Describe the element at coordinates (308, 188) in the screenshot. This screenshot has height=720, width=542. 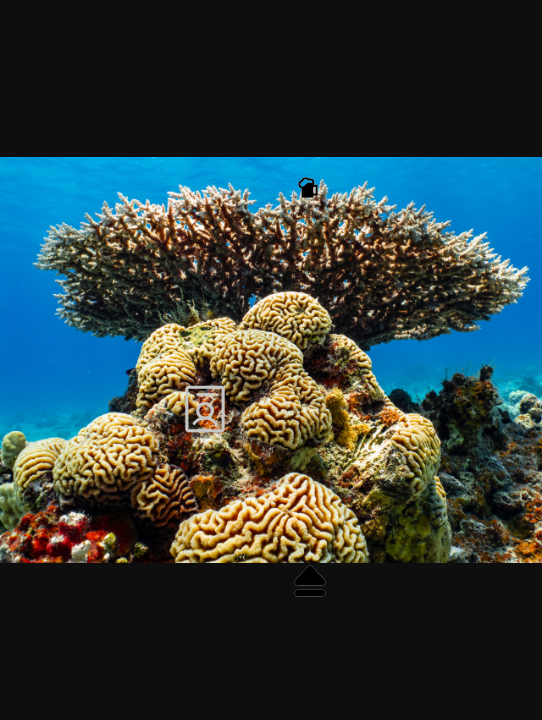
I see `find nearby sports bars or pubs` at that location.